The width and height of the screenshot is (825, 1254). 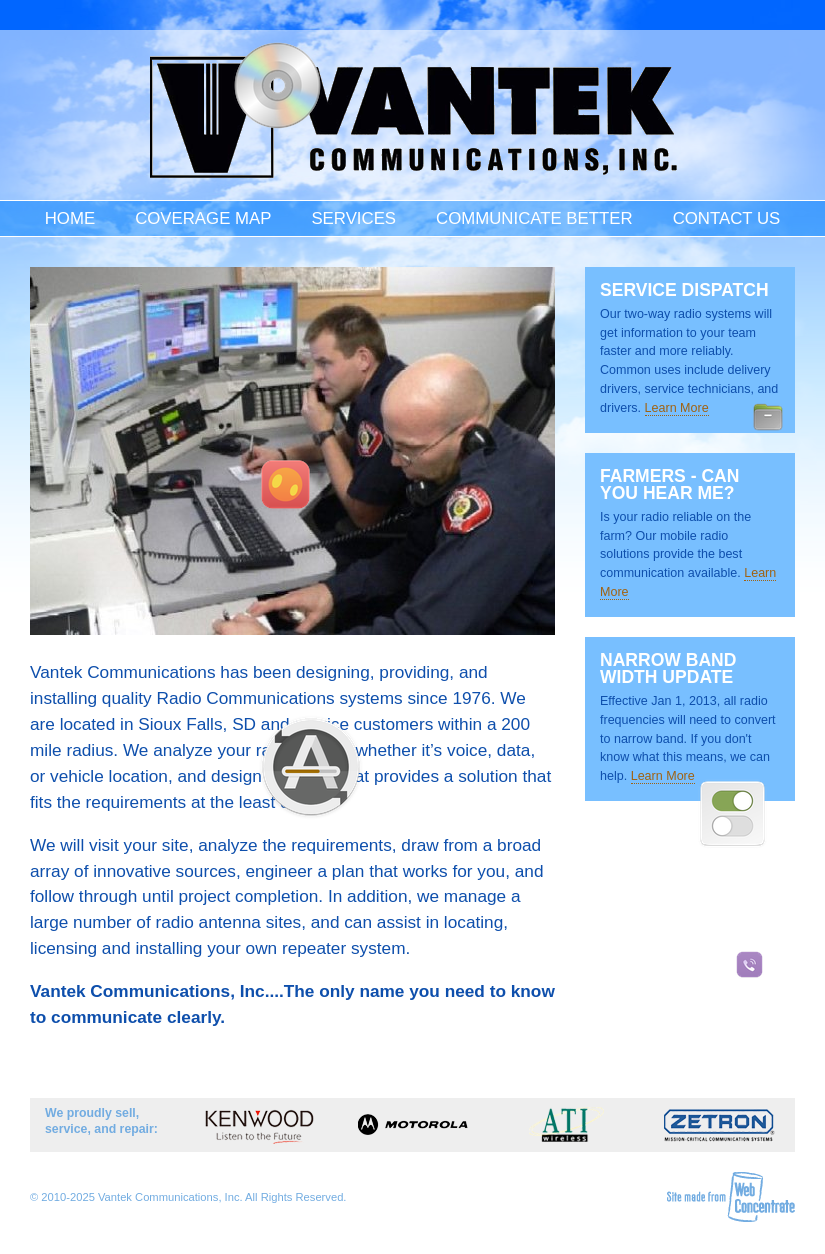 What do you see at coordinates (768, 417) in the screenshot?
I see `open the file manager app` at bounding box center [768, 417].